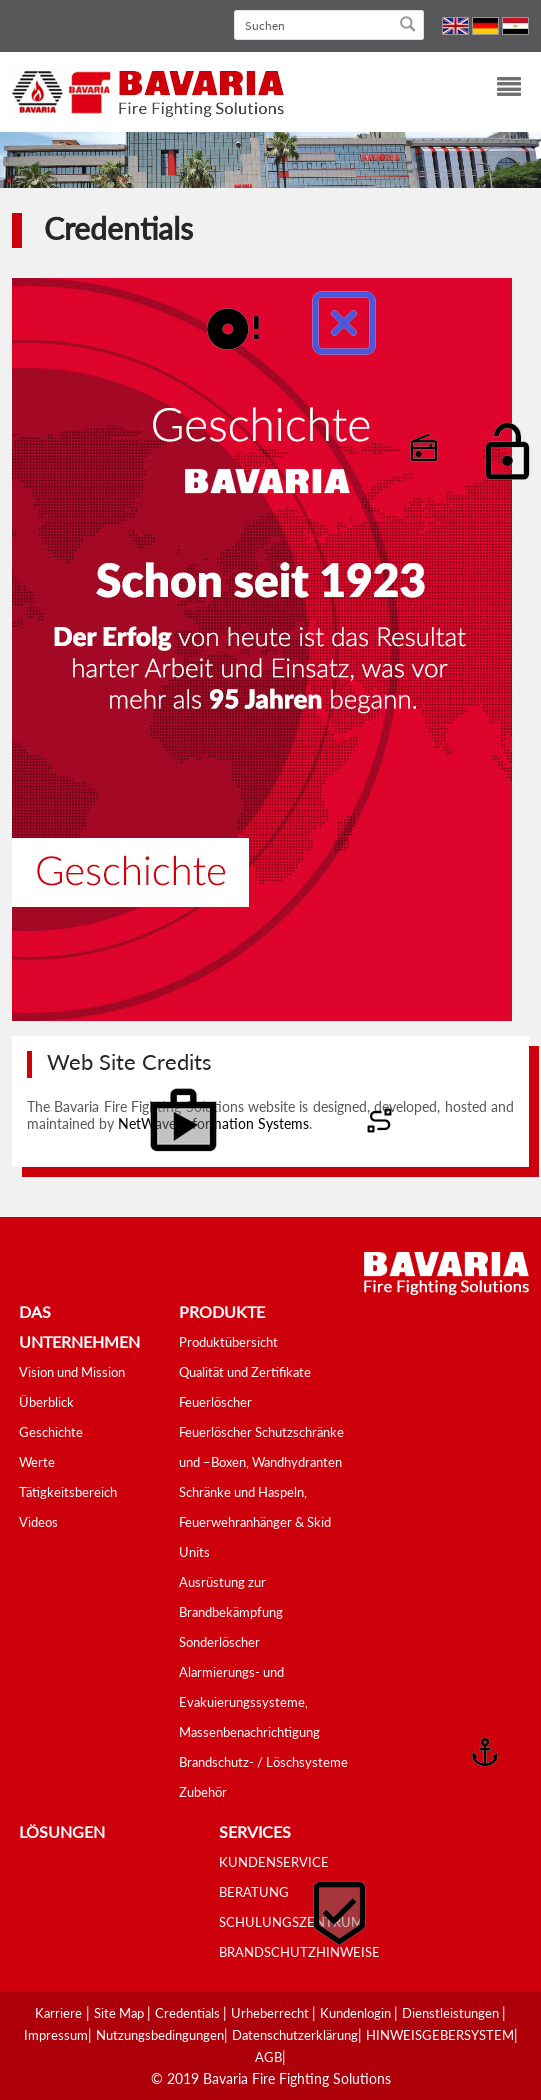  Describe the element at coordinates (344, 323) in the screenshot. I see `close or dismiss a dialog box` at that location.